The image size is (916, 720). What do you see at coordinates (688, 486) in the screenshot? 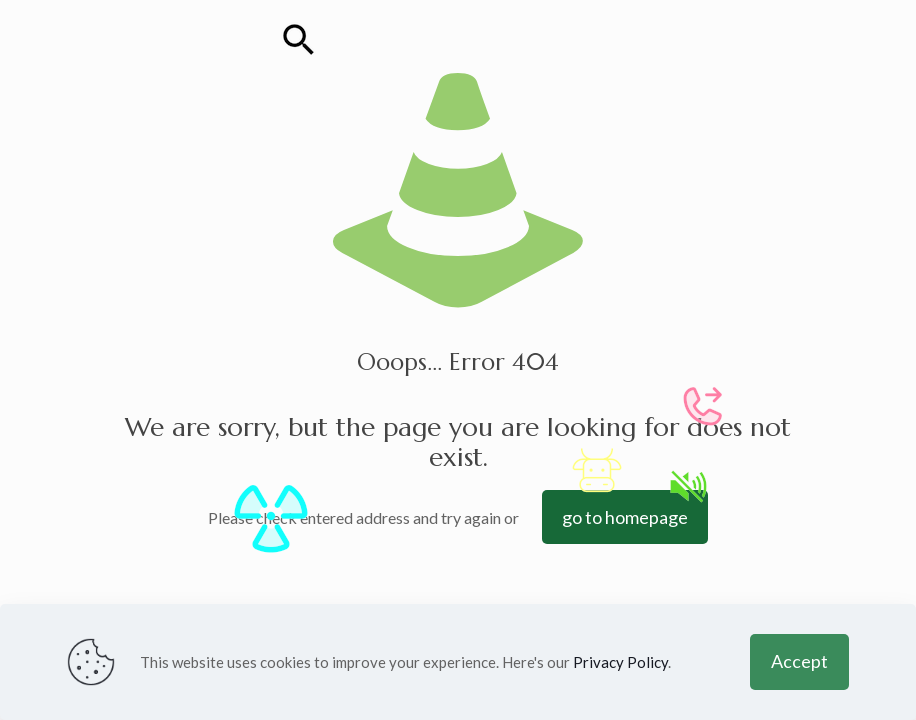
I see `mute audio or sound output` at bounding box center [688, 486].